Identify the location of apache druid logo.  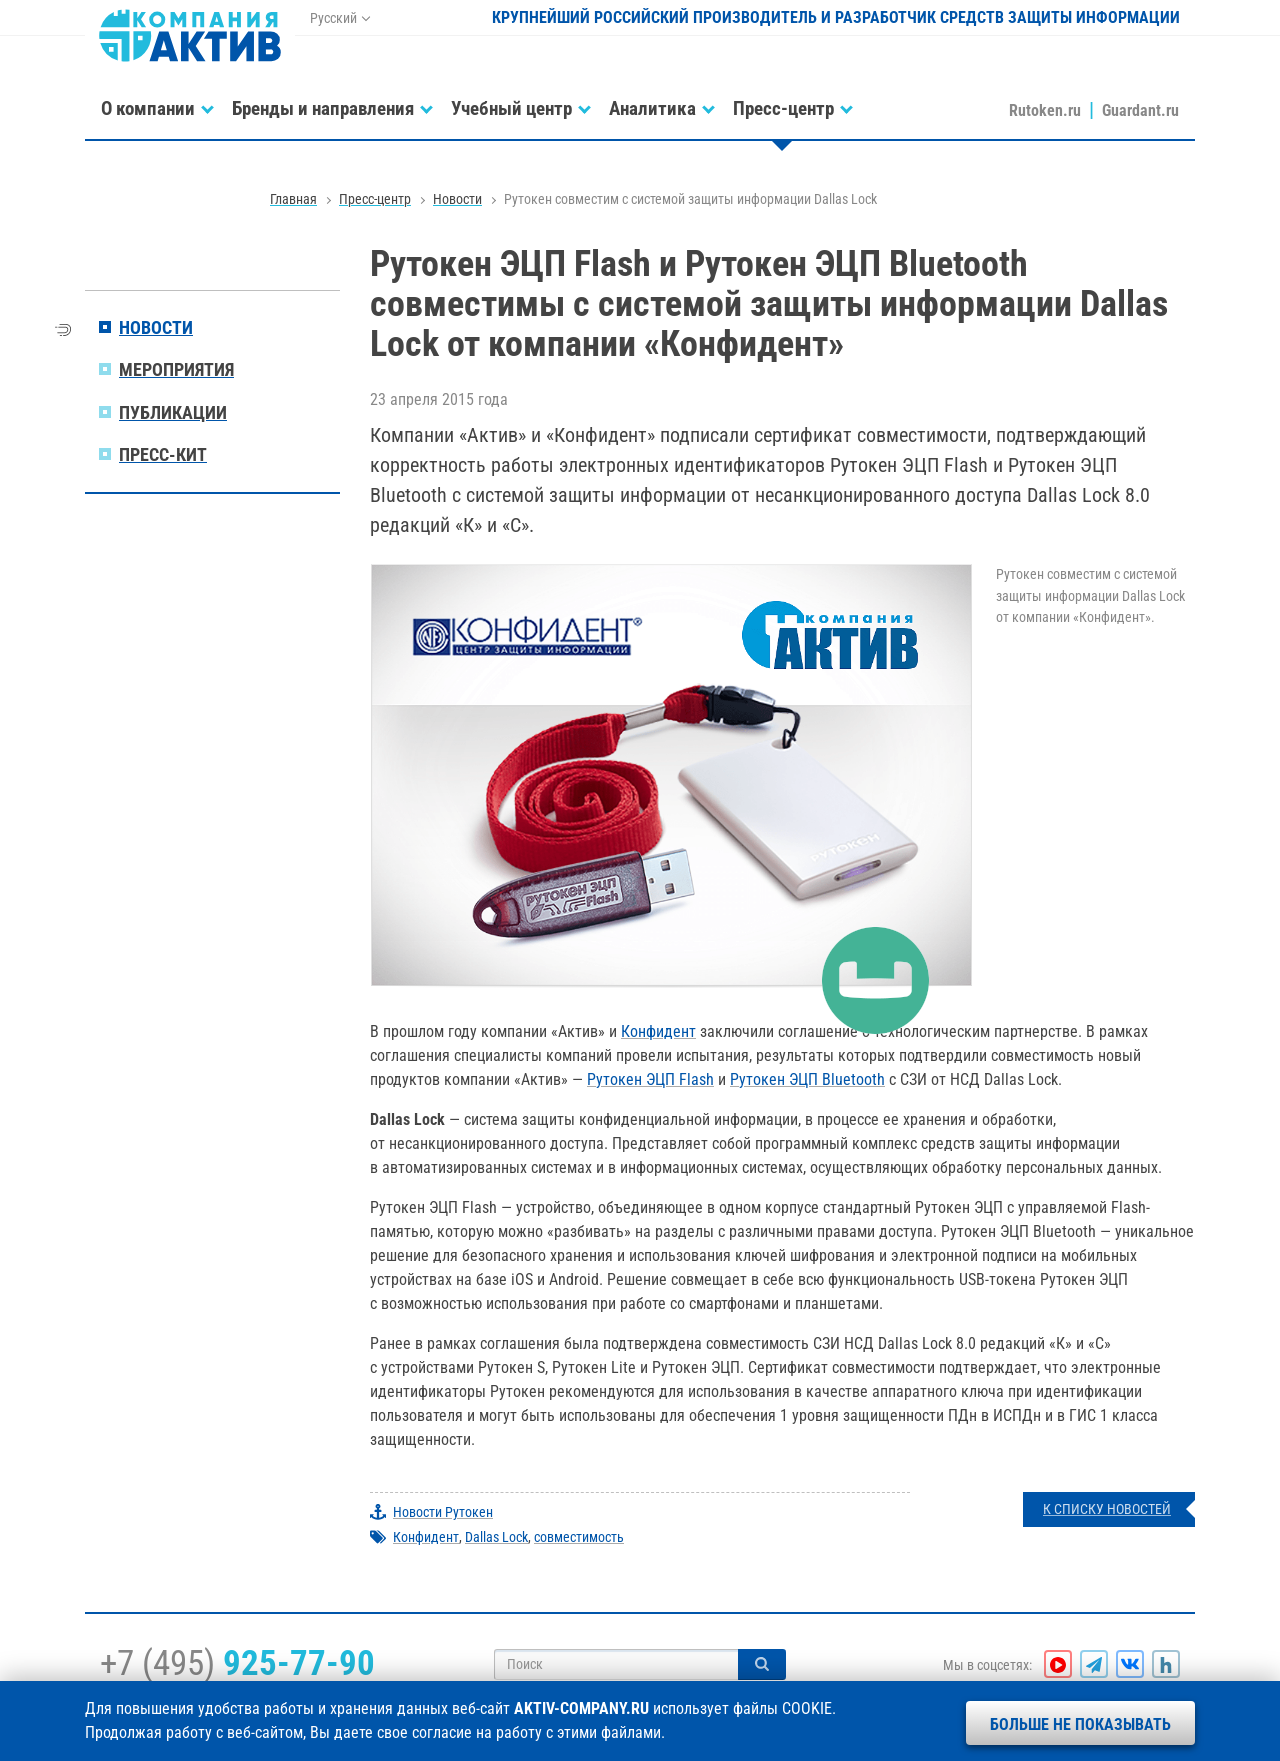
(63, 330).